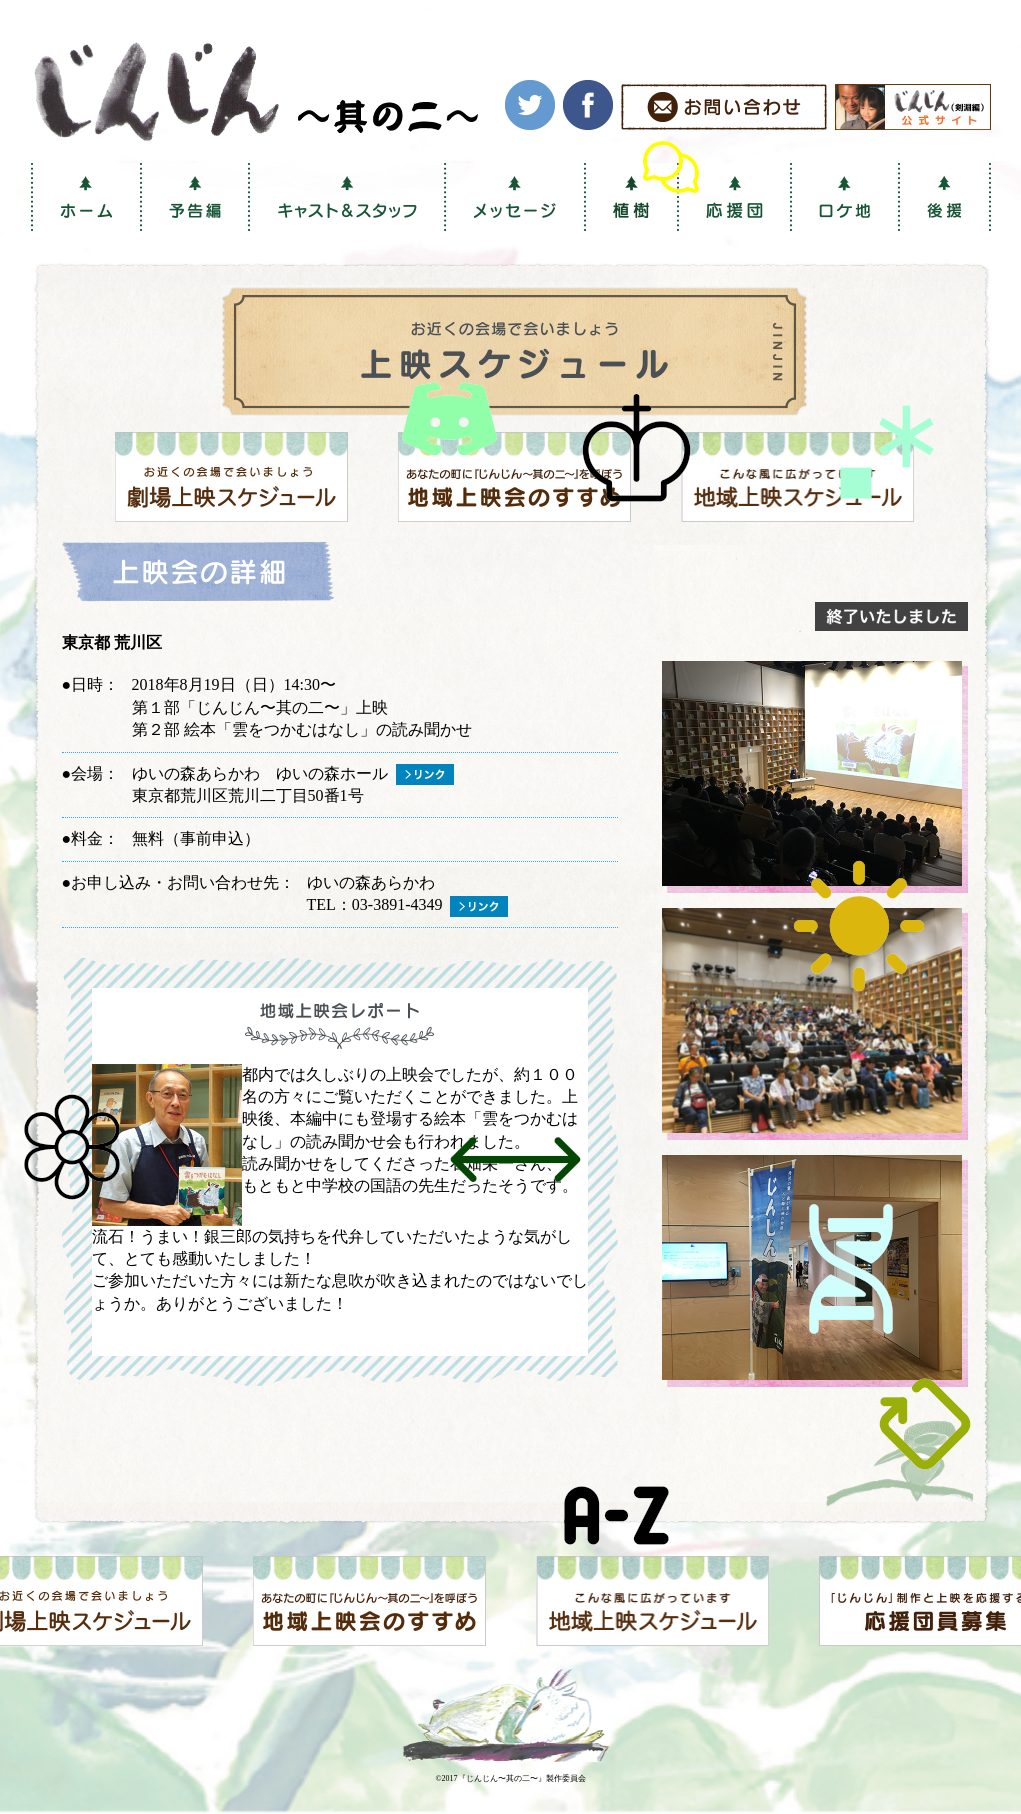 This screenshot has height=1814, width=1021. I want to click on sort items alphabetically from A to Z, so click(616, 1515).